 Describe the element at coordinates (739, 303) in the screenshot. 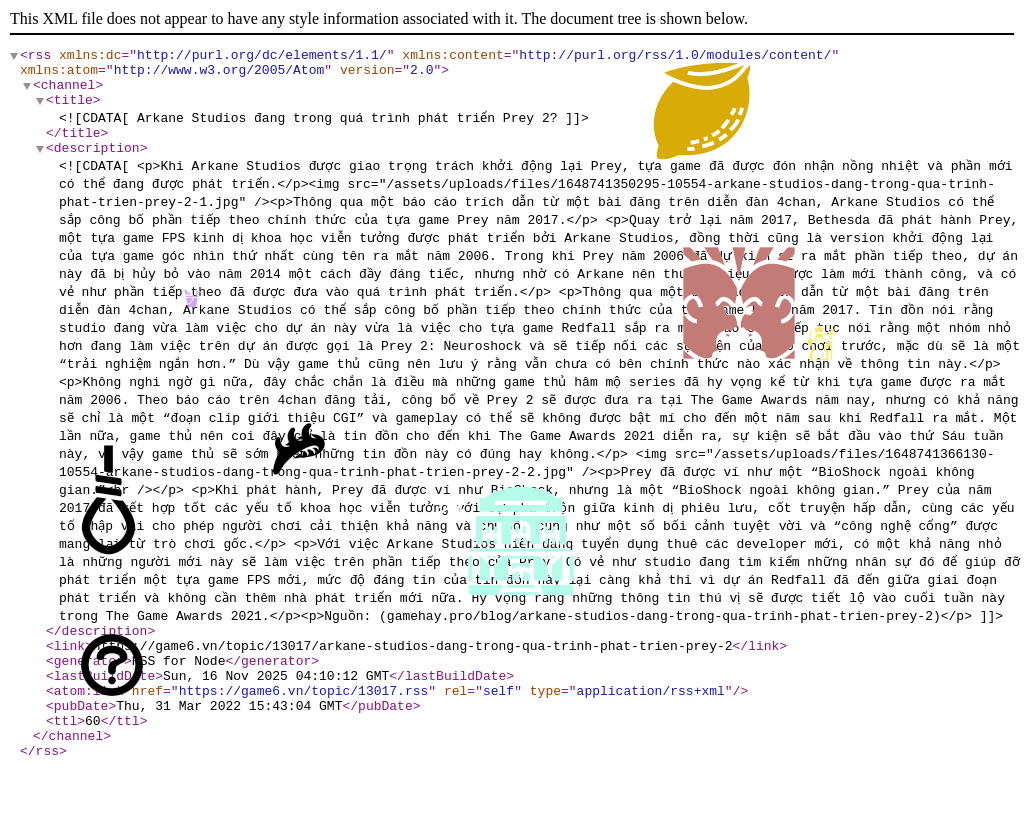

I see `indicates a versus or battle mode` at that location.